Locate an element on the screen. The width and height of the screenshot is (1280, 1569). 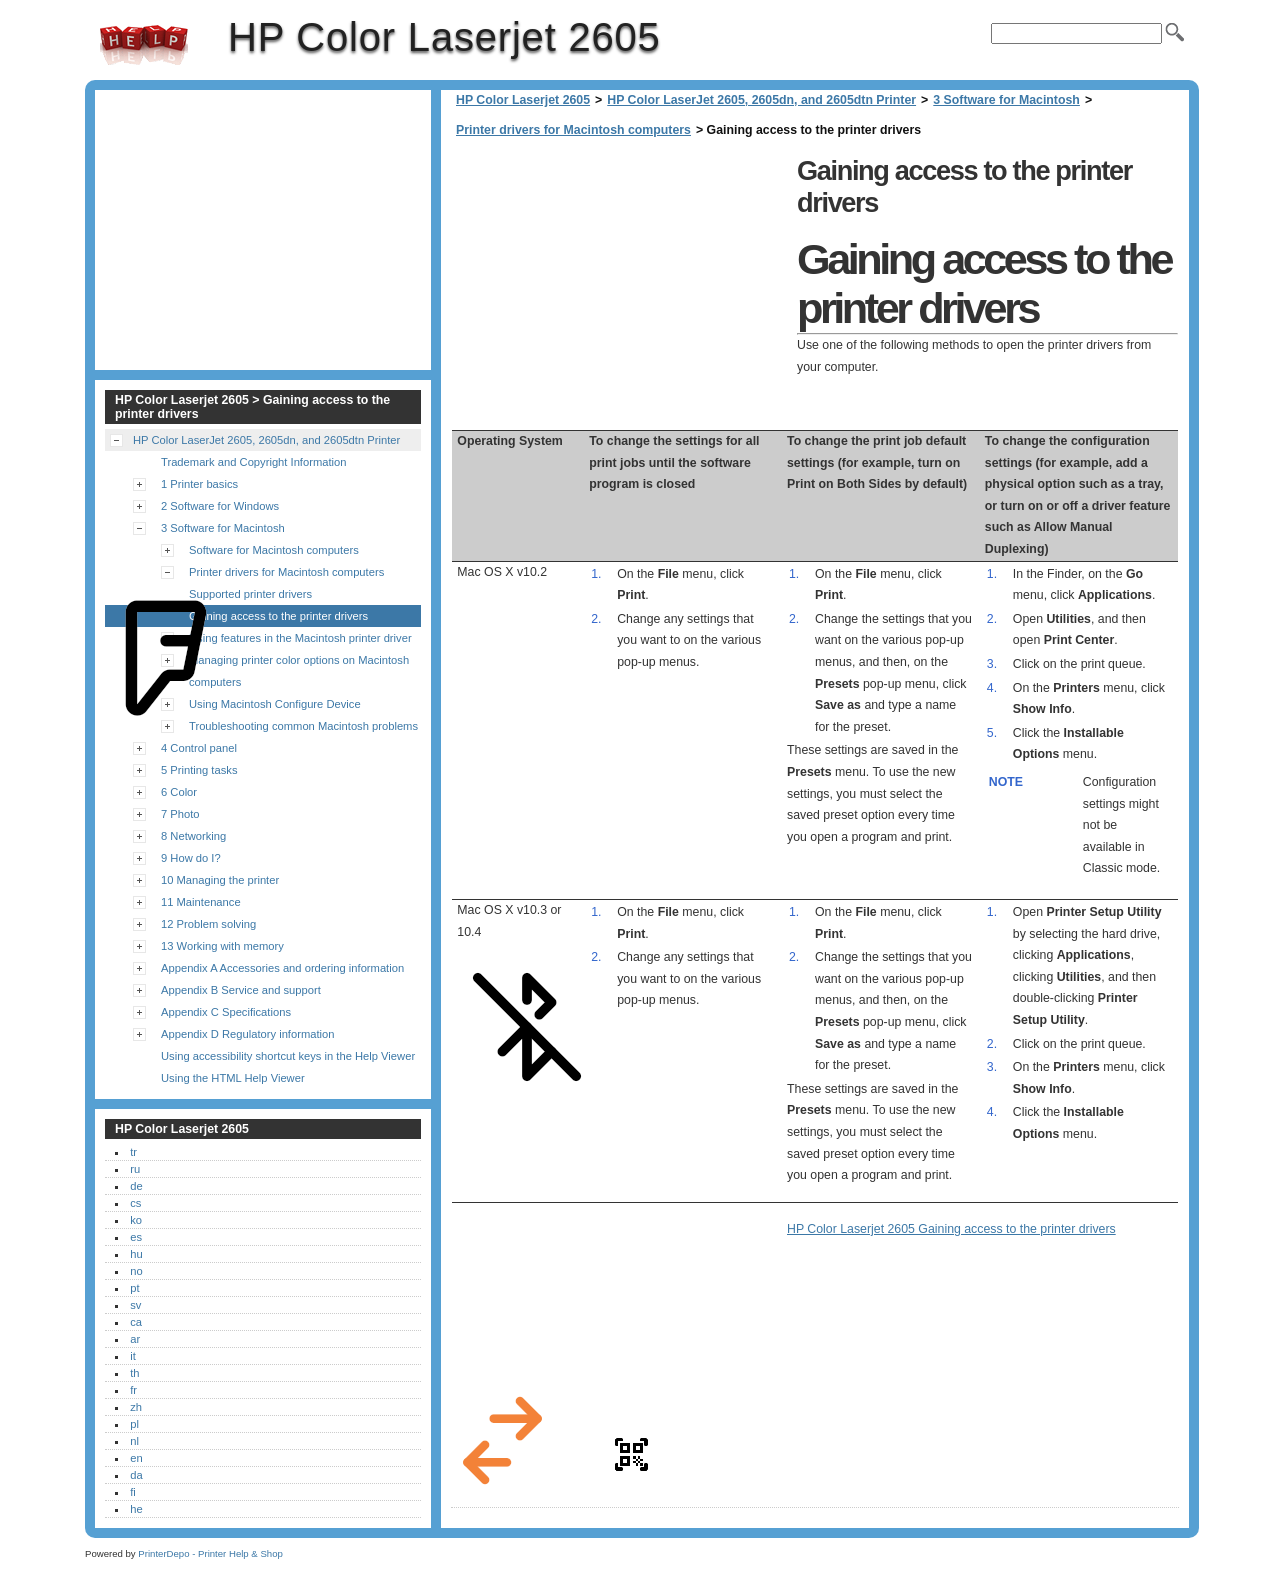
scan a QR code is located at coordinates (631, 1454).